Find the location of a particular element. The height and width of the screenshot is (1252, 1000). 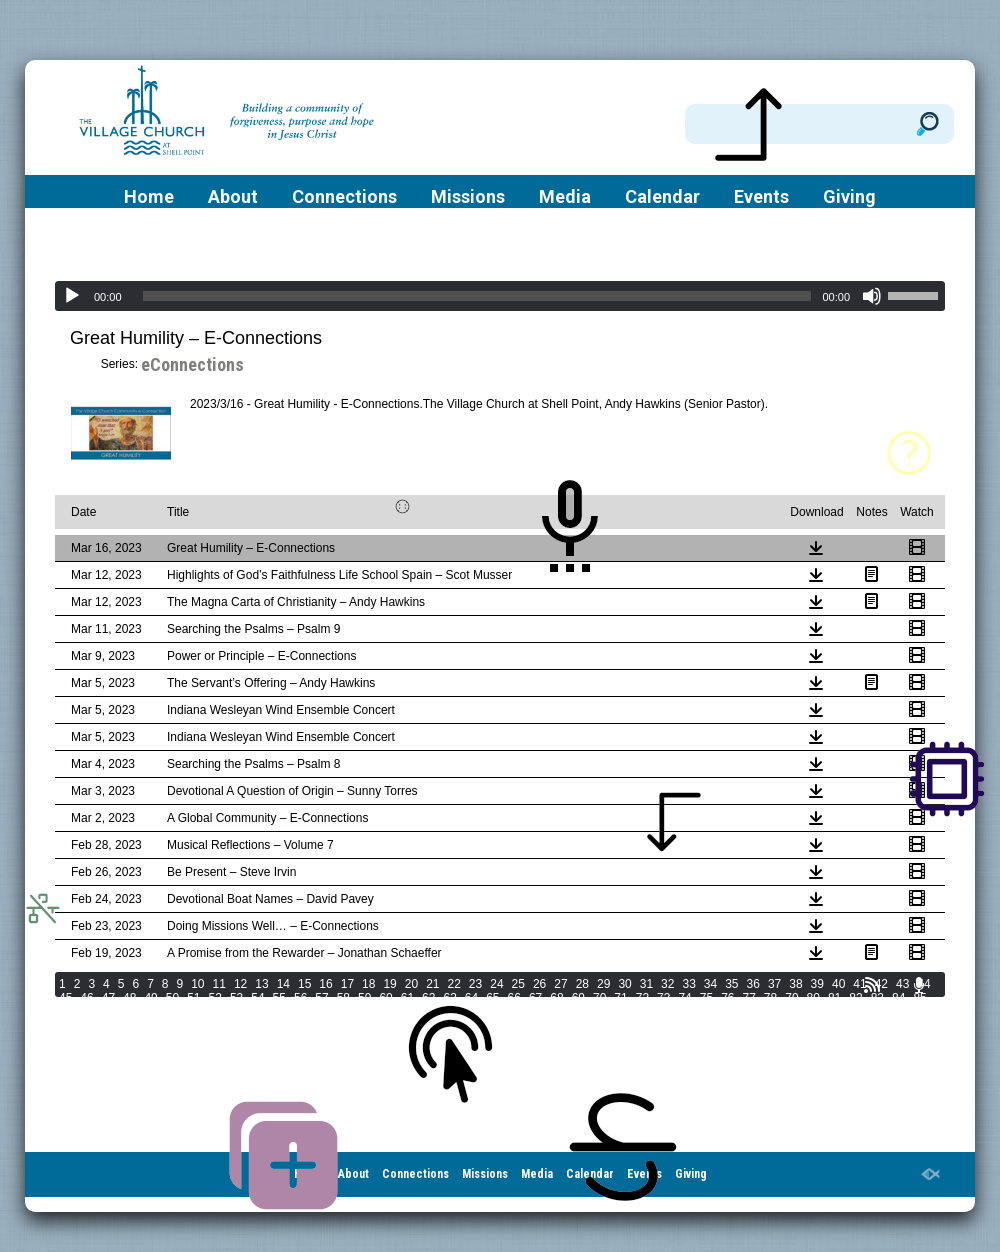

go back and down in navigation is located at coordinates (674, 822).